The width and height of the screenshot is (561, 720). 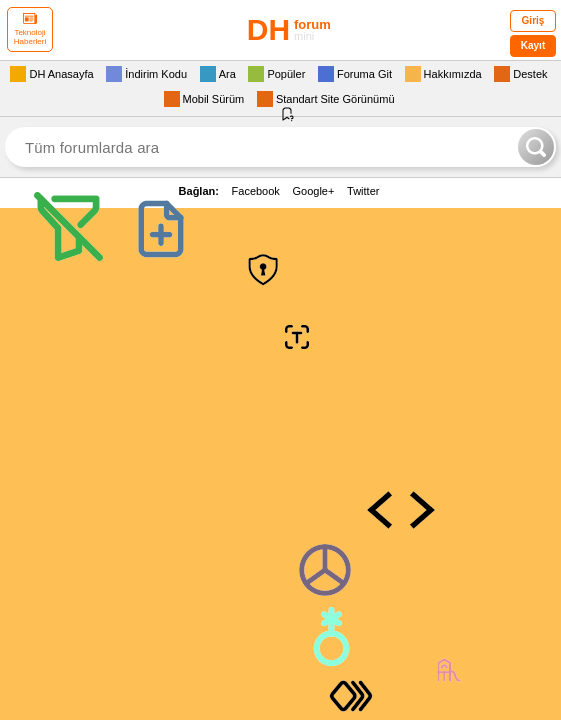 What do you see at coordinates (351, 696) in the screenshot?
I see `access keyframe animation controls` at bounding box center [351, 696].